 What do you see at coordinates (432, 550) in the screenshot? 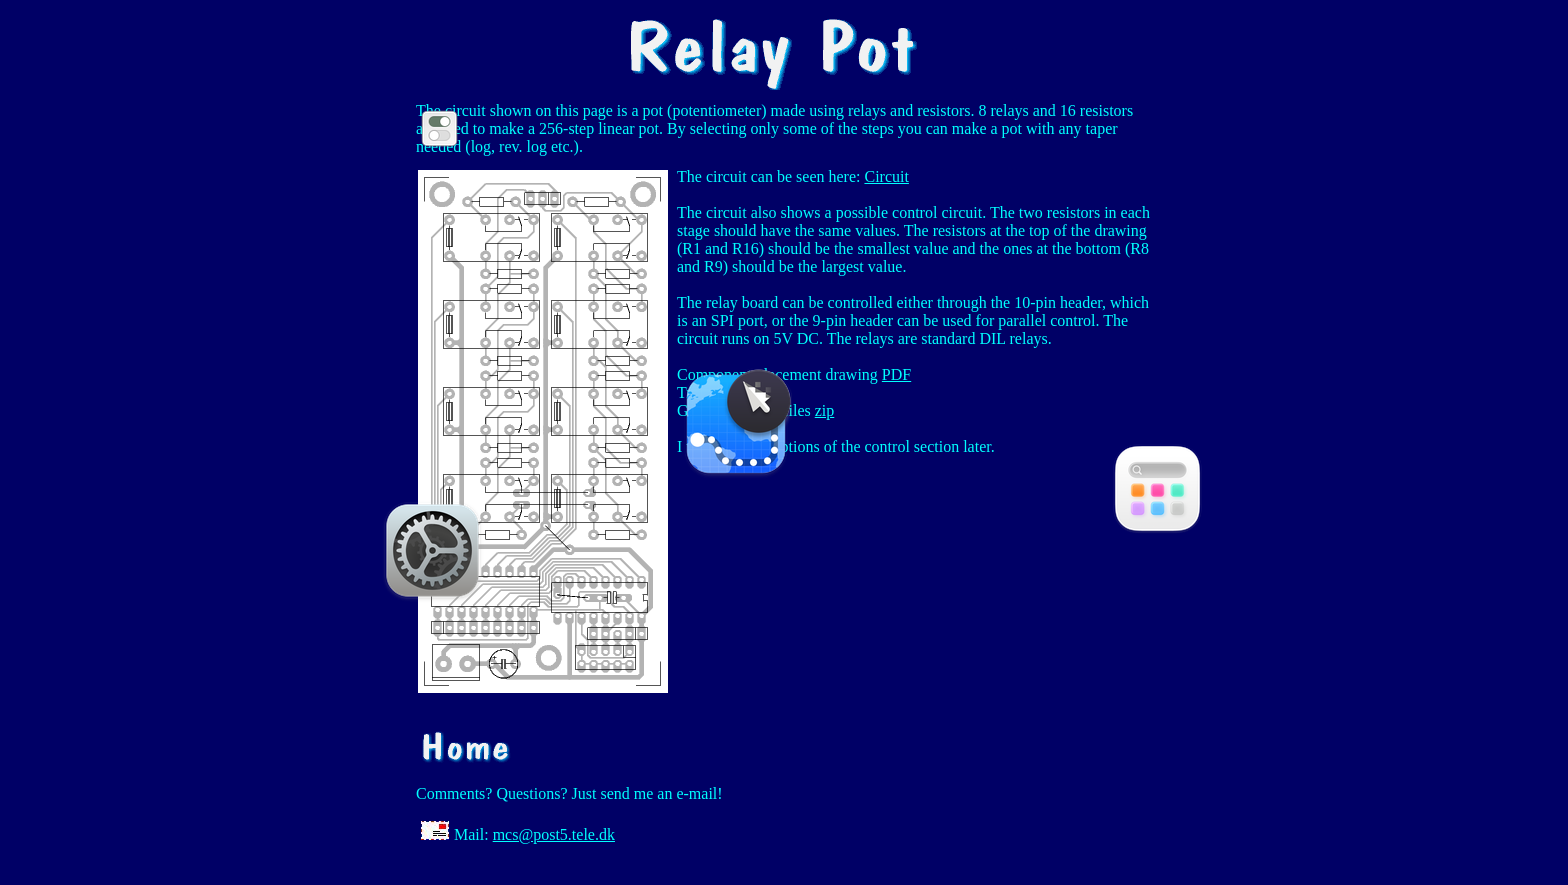
I see `open system preferences or settings` at bounding box center [432, 550].